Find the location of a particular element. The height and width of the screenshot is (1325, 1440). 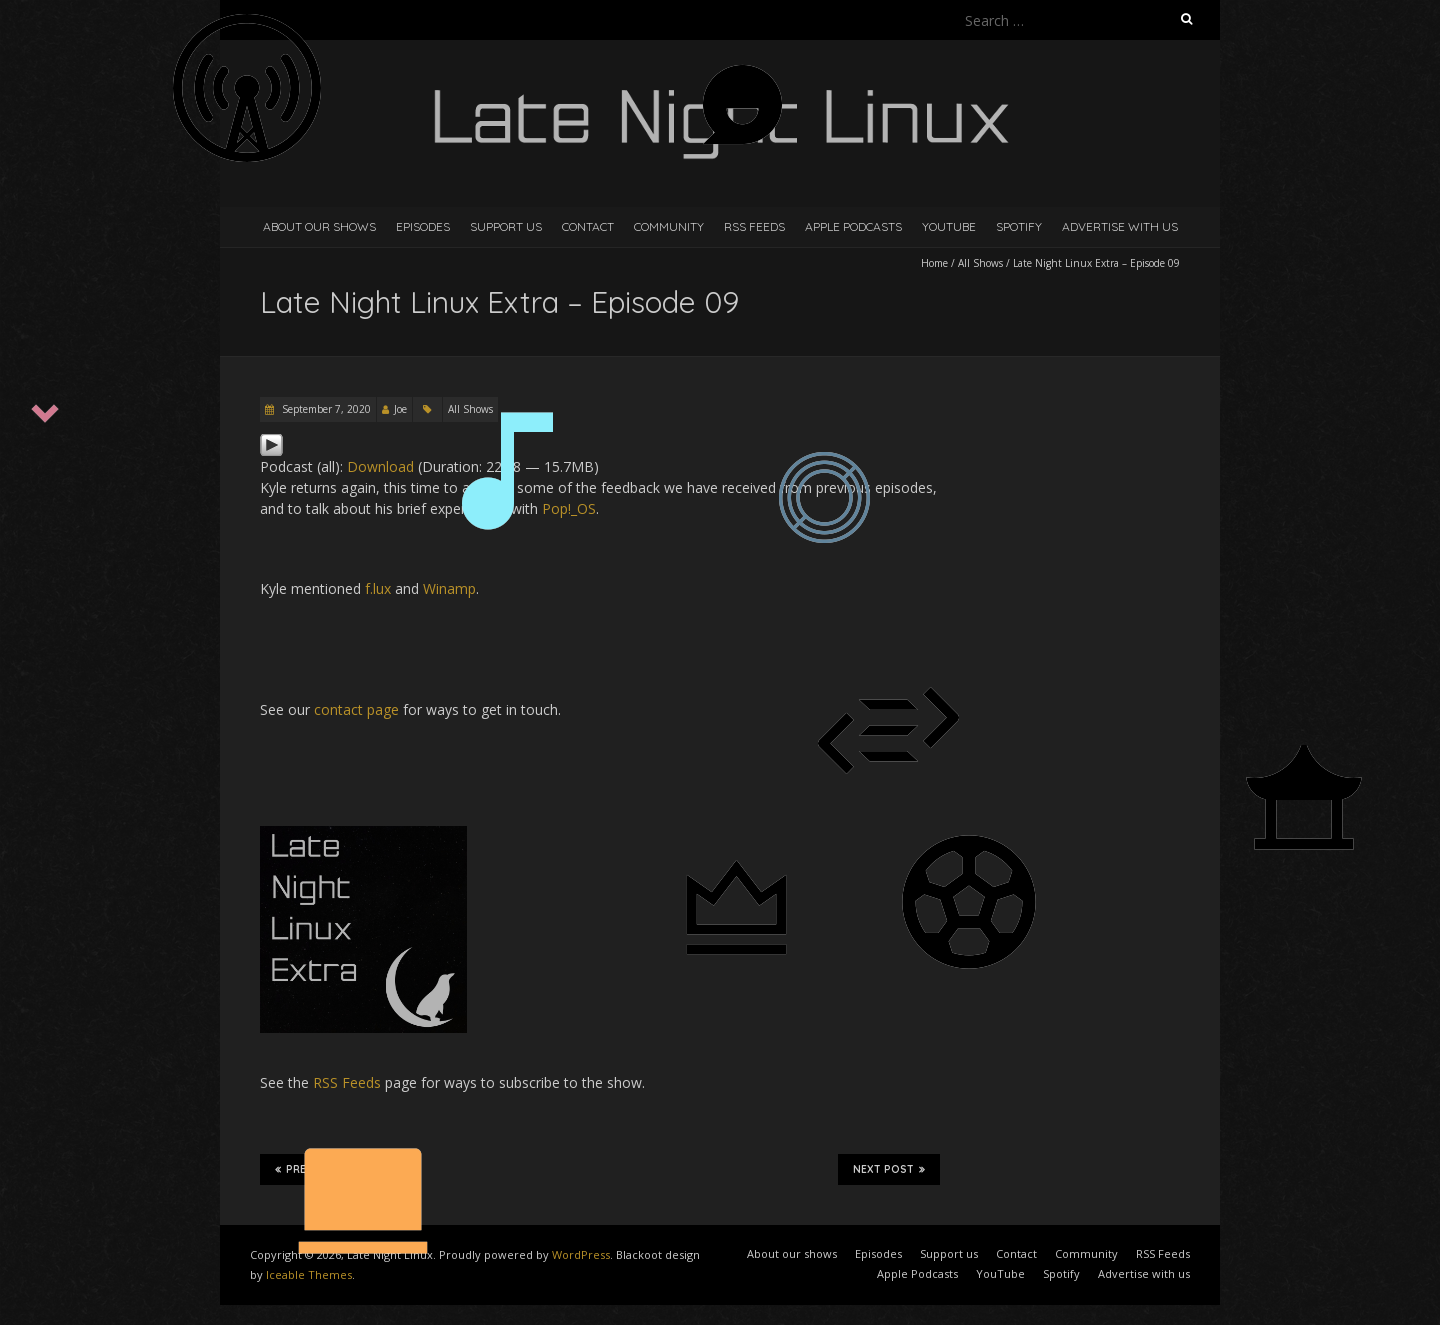

access historical or cultural landmarks is located at coordinates (1304, 800).